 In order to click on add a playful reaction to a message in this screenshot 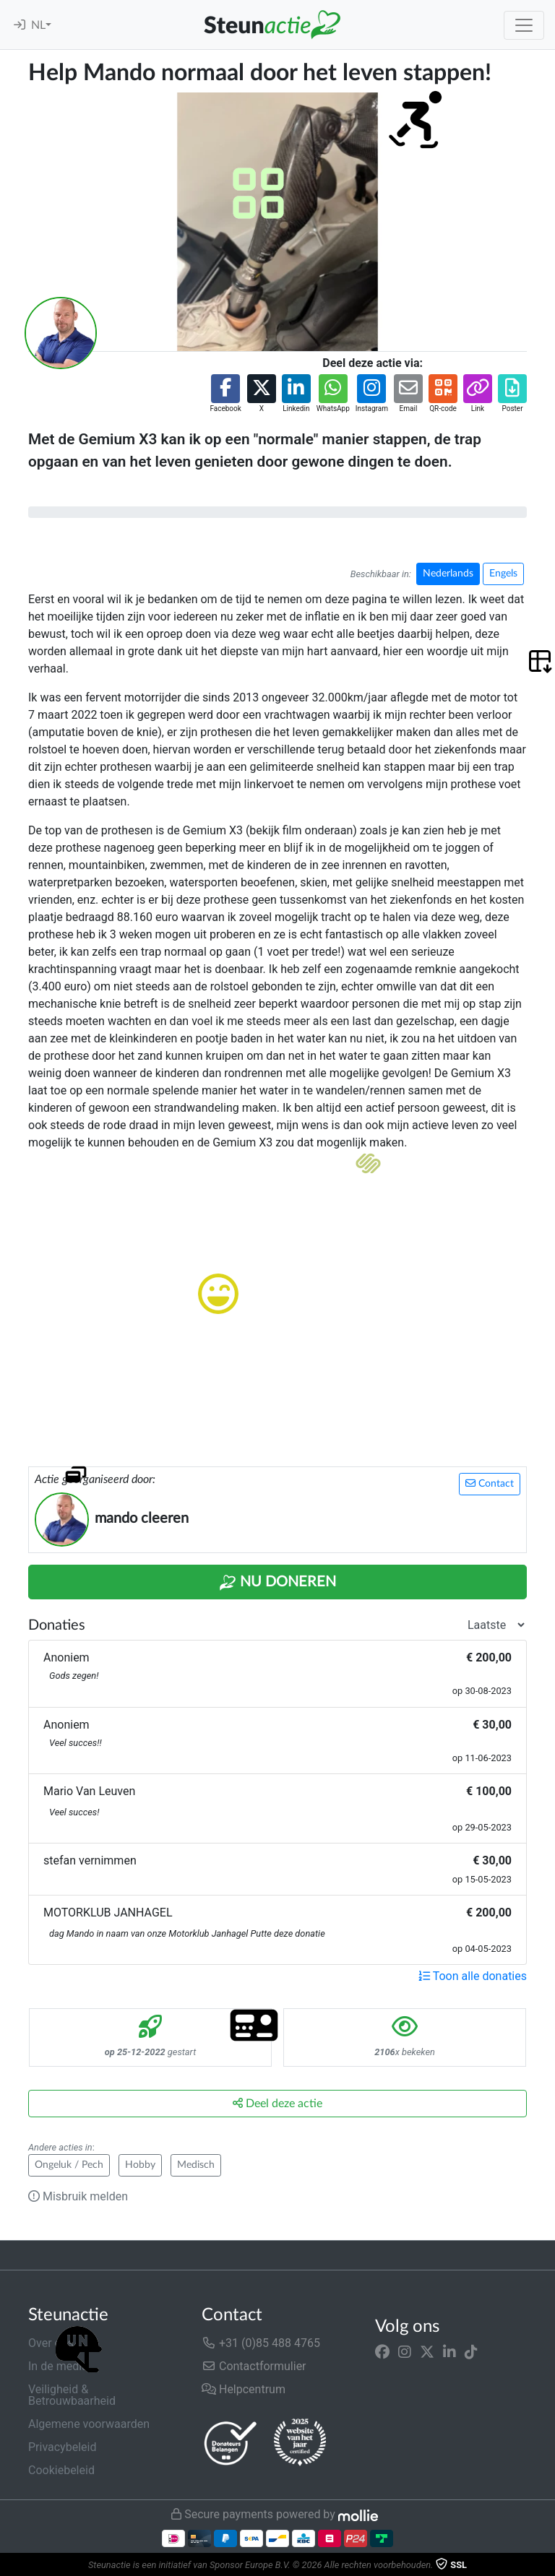, I will do `click(218, 1294)`.